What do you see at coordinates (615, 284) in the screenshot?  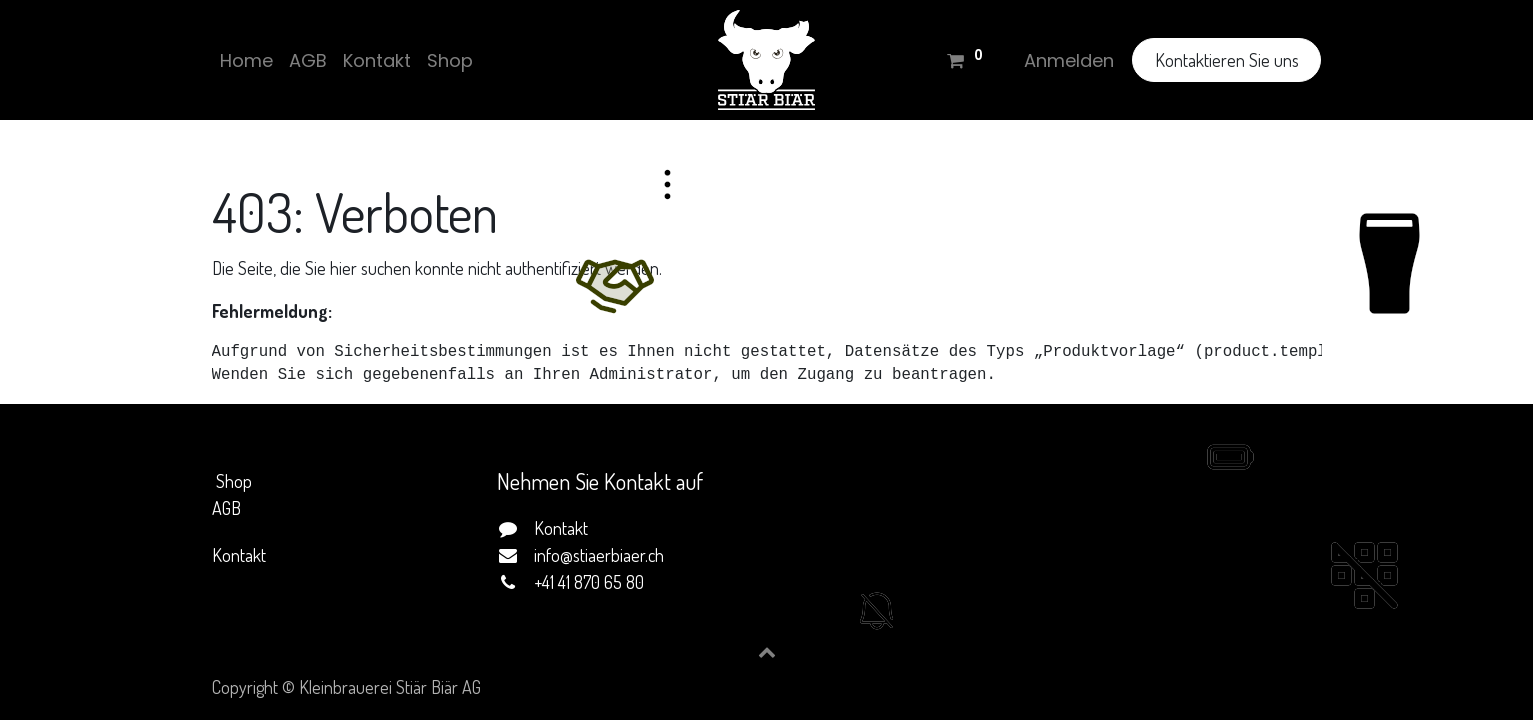 I see `indicates a partnership or collaboration feature` at bounding box center [615, 284].